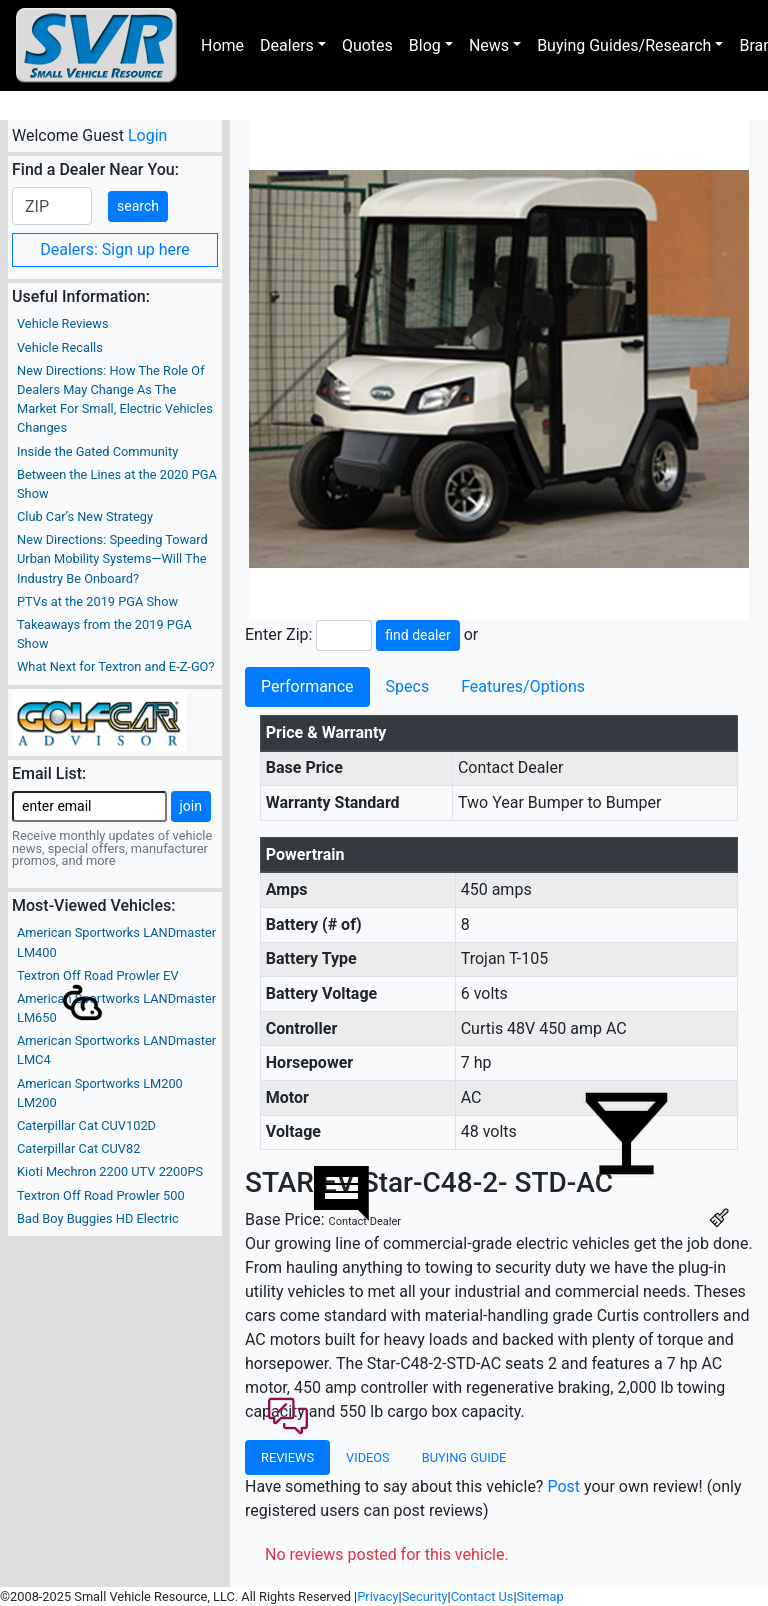  What do you see at coordinates (719, 1217) in the screenshot?
I see `access painting or drawing tools` at bounding box center [719, 1217].